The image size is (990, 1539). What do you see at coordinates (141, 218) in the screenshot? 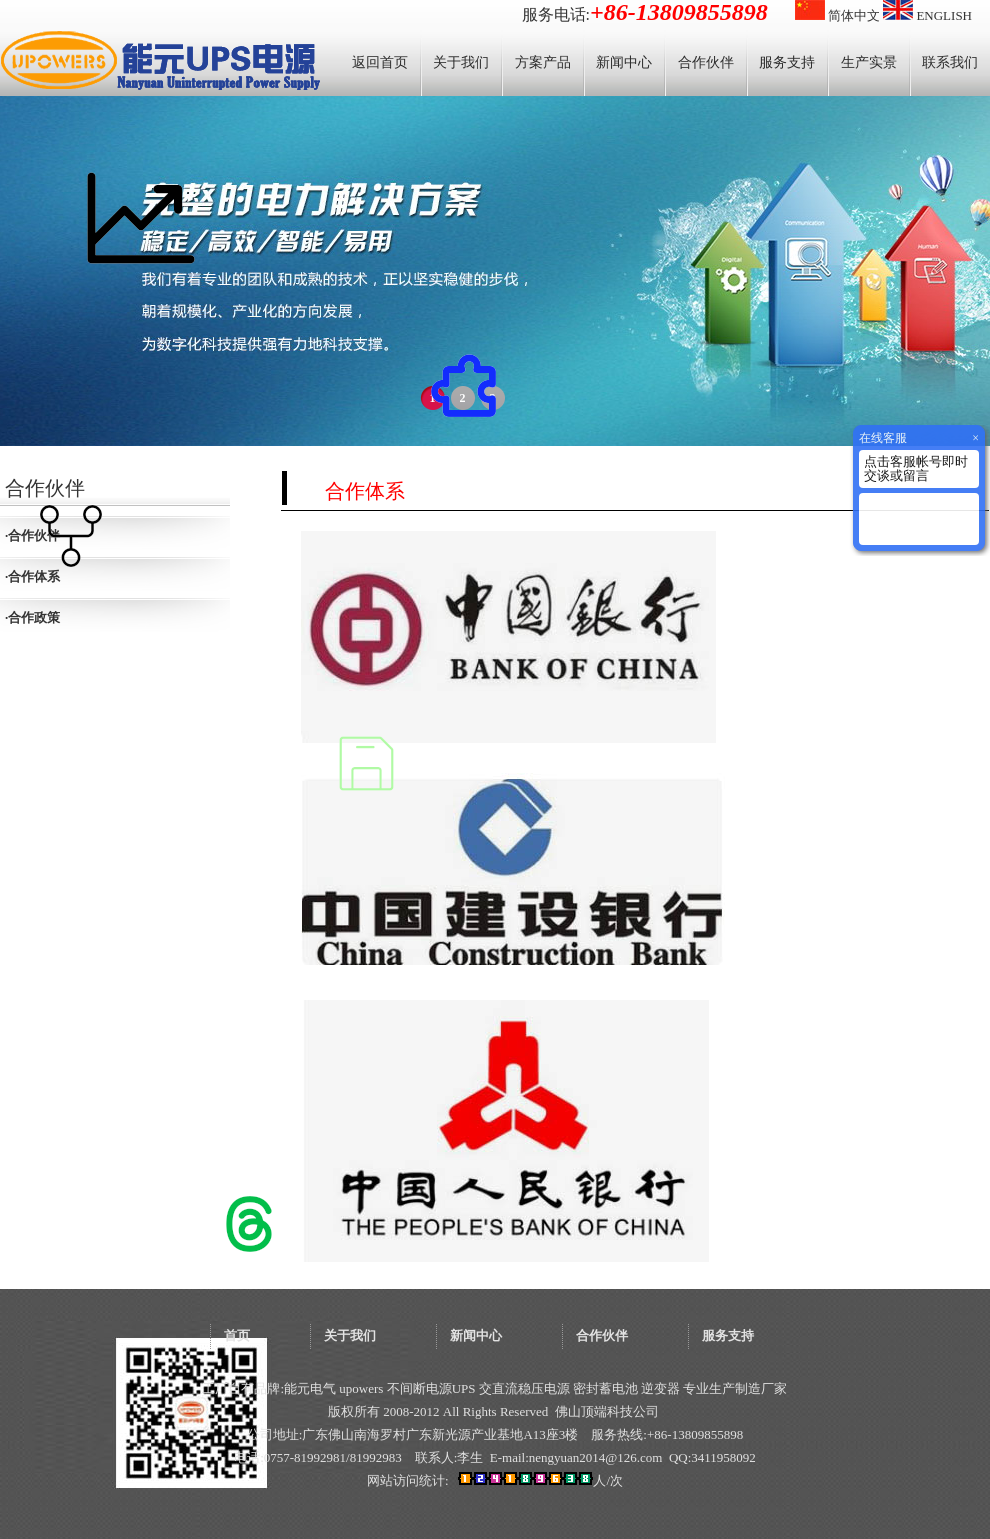
I see `view analytics or performance trends` at bounding box center [141, 218].